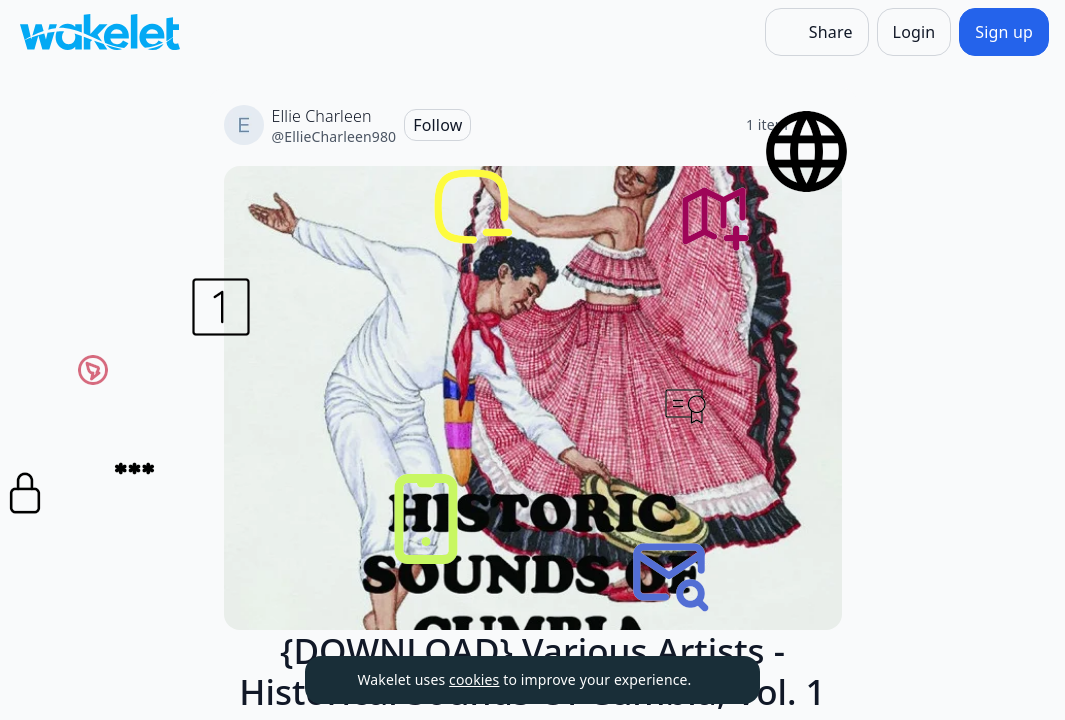 This screenshot has height=720, width=1065. What do you see at coordinates (221, 307) in the screenshot?
I see `indicates the first step in a process` at bounding box center [221, 307].